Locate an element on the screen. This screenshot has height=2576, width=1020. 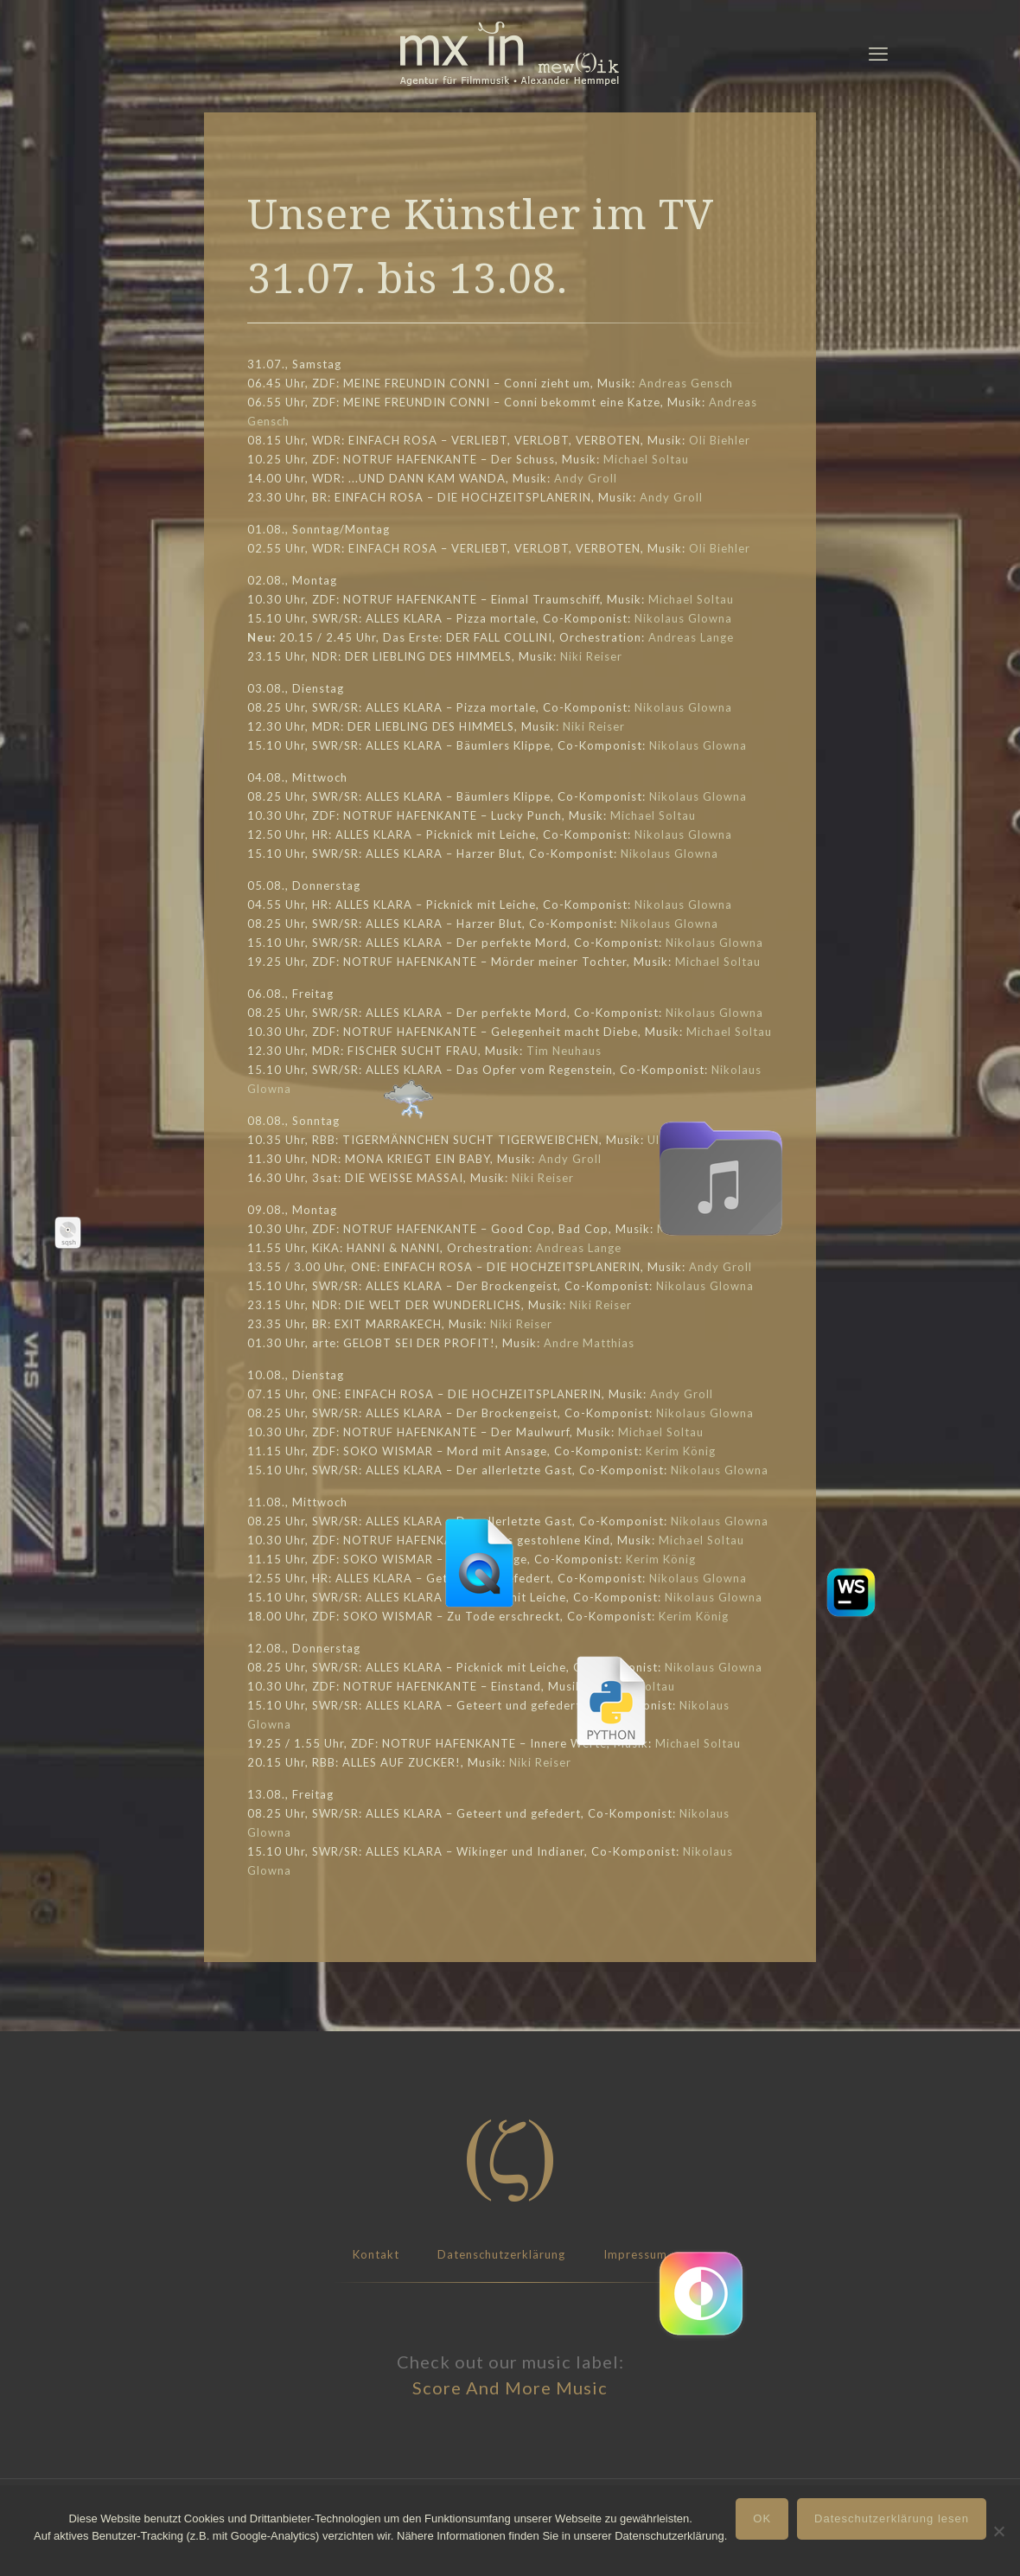
a python source code file is located at coordinates (611, 1703).